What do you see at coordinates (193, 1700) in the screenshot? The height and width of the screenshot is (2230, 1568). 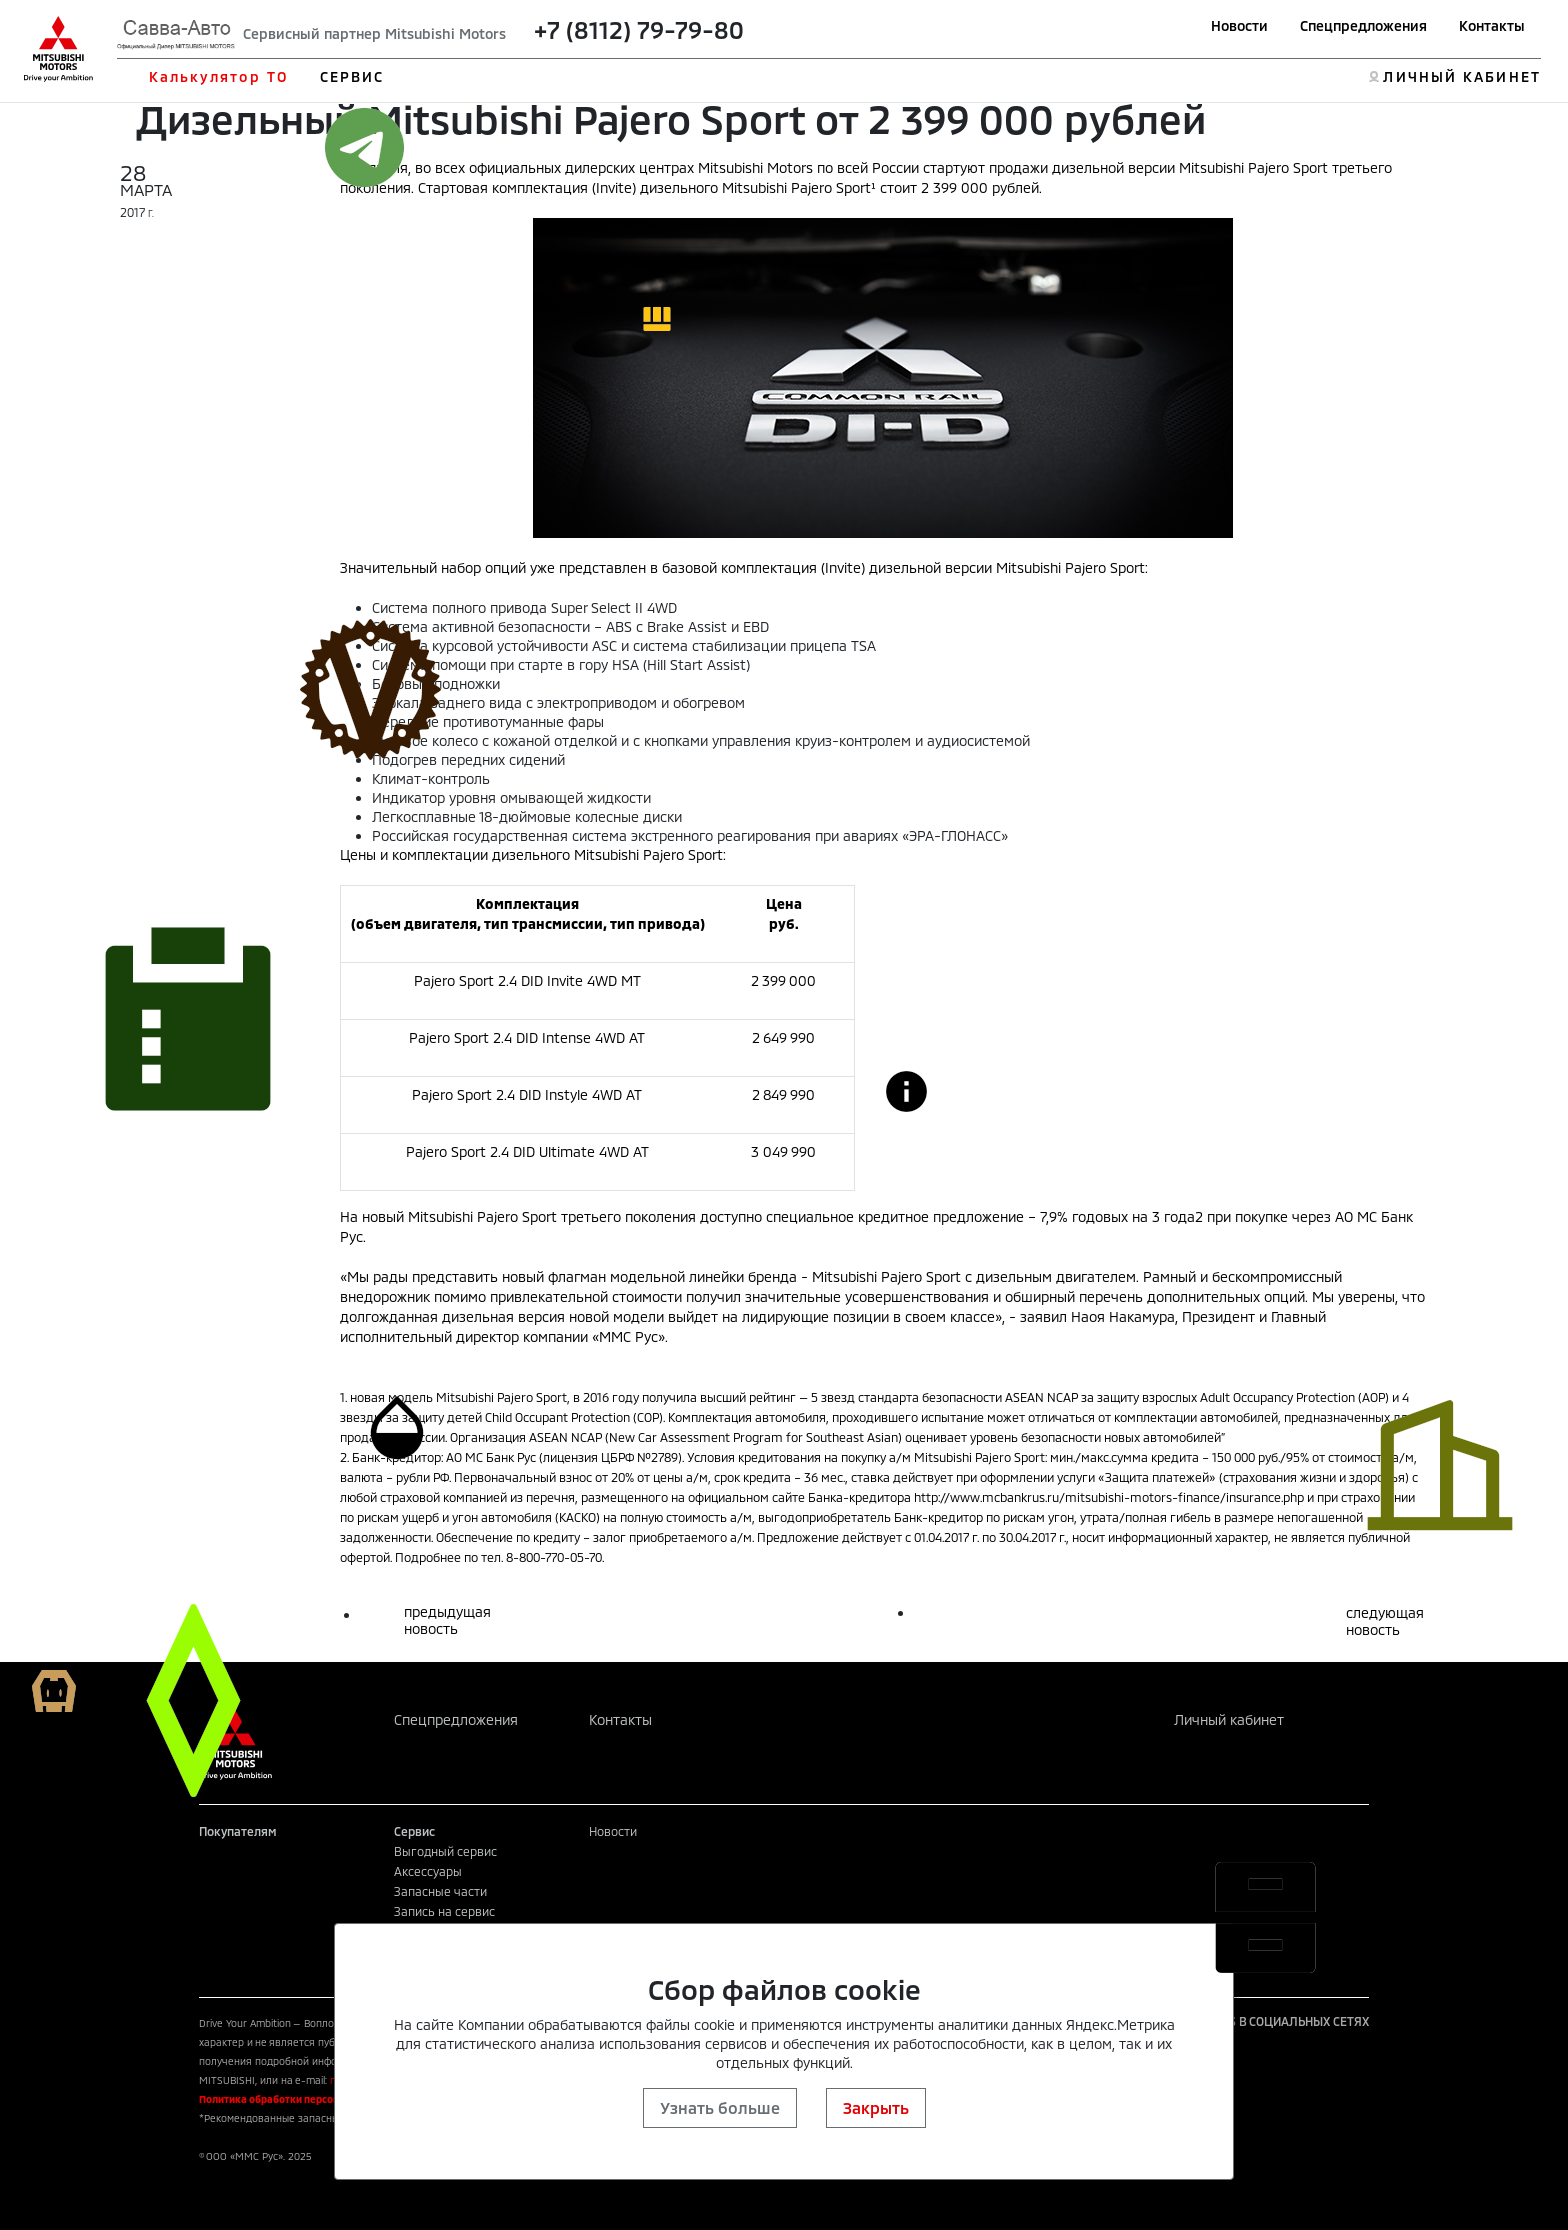 I see `private division game publisher logo` at bounding box center [193, 1700].